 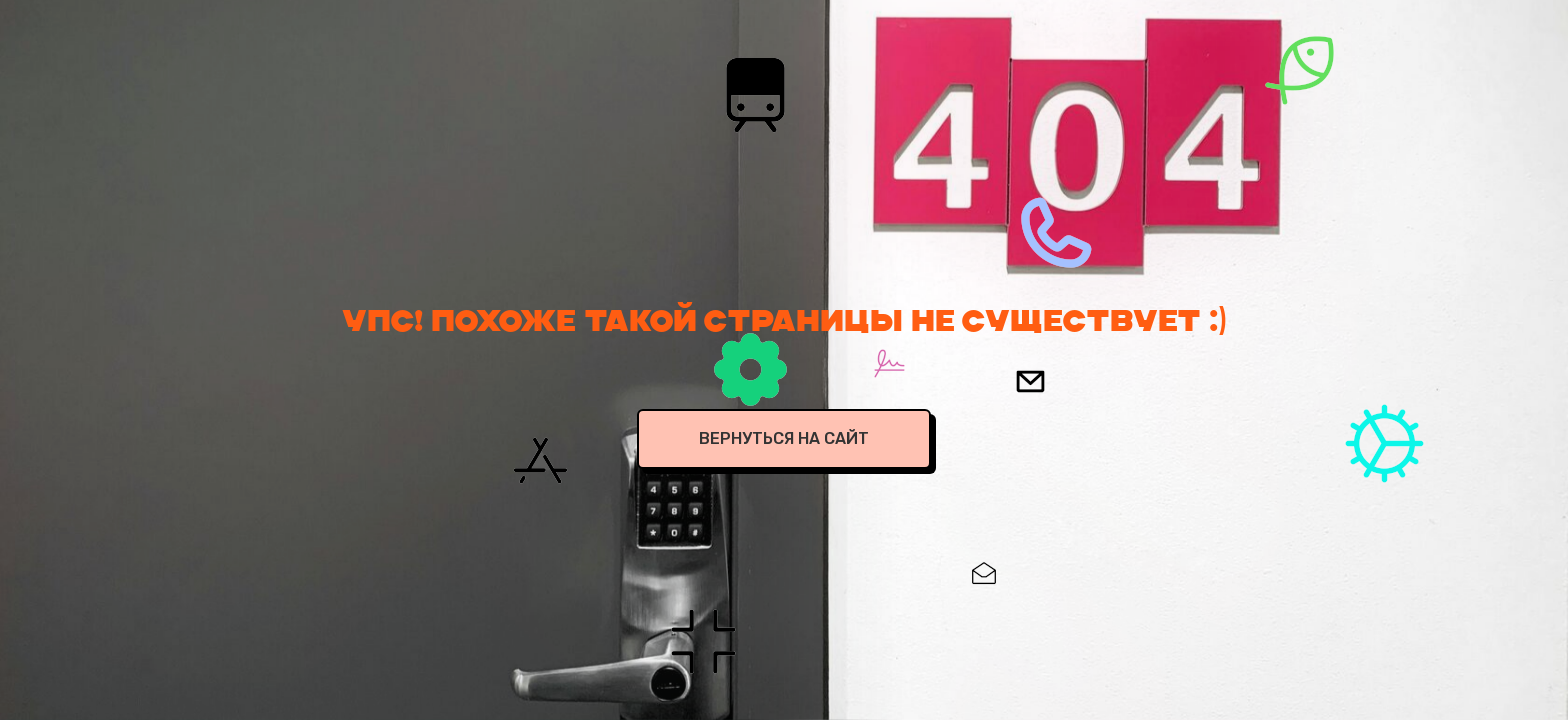 I want to click on access train schedules or rail services, so click(x=755, y=92).